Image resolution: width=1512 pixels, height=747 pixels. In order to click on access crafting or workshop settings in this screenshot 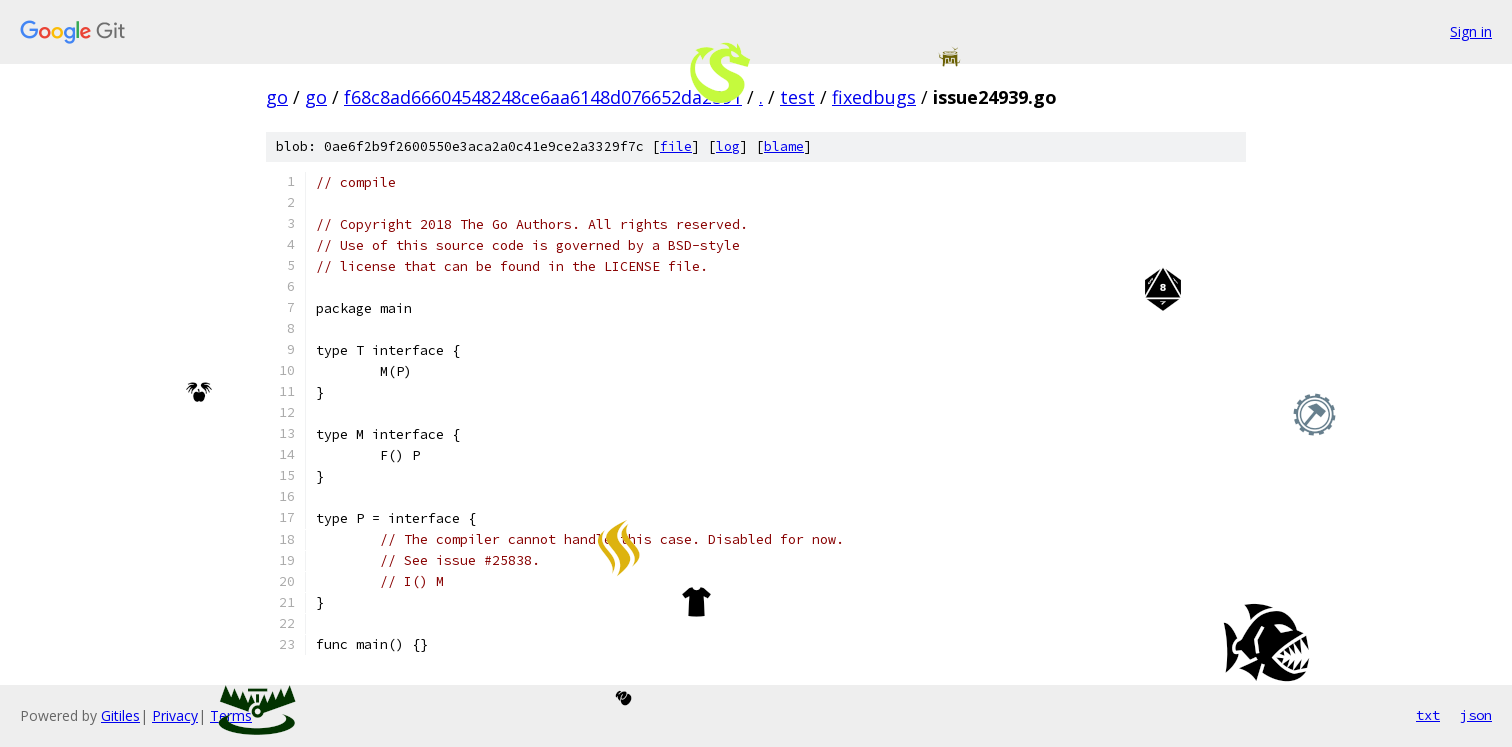, I will do `click(1314, 414)`.